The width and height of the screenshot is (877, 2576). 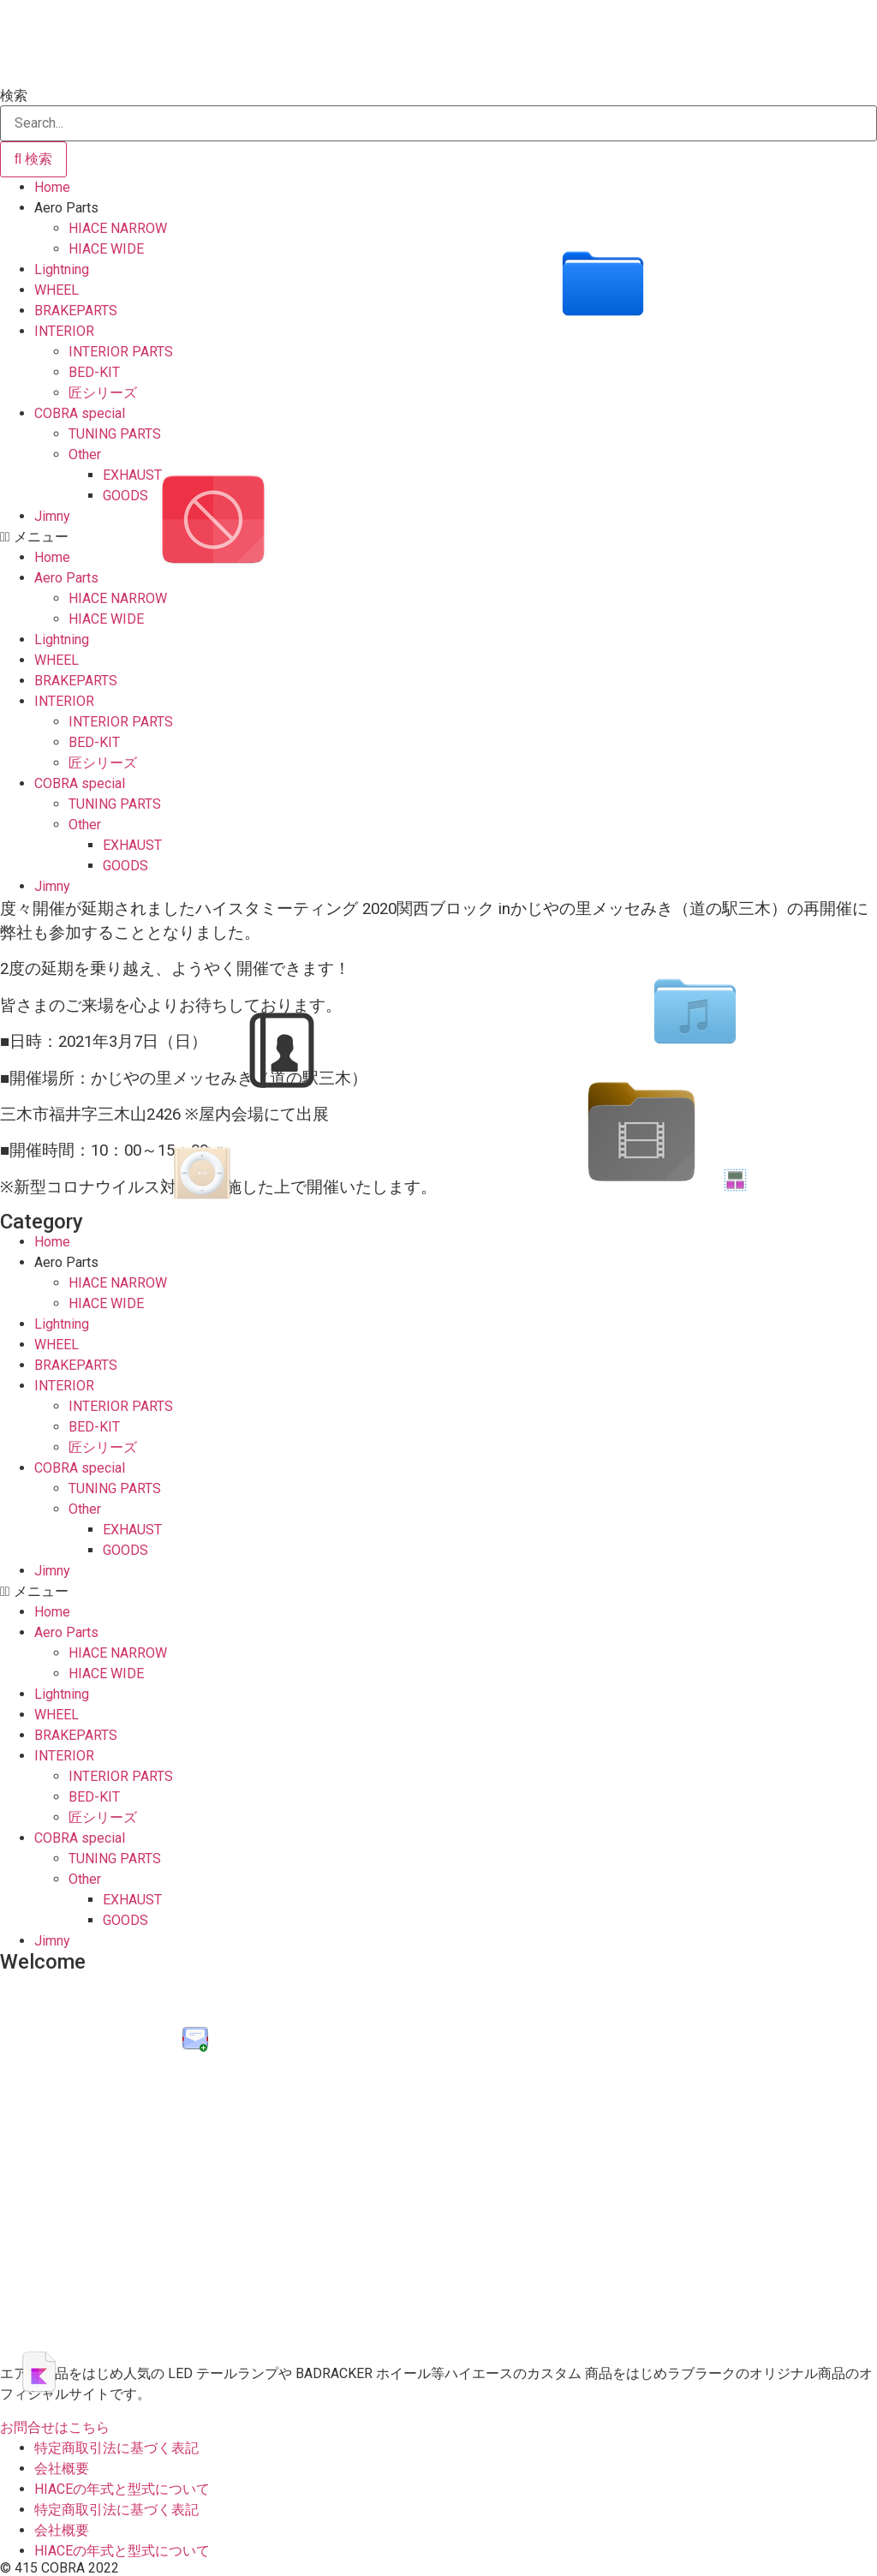 I want to click on open contacts or address book, so click(x=282, y=1050).